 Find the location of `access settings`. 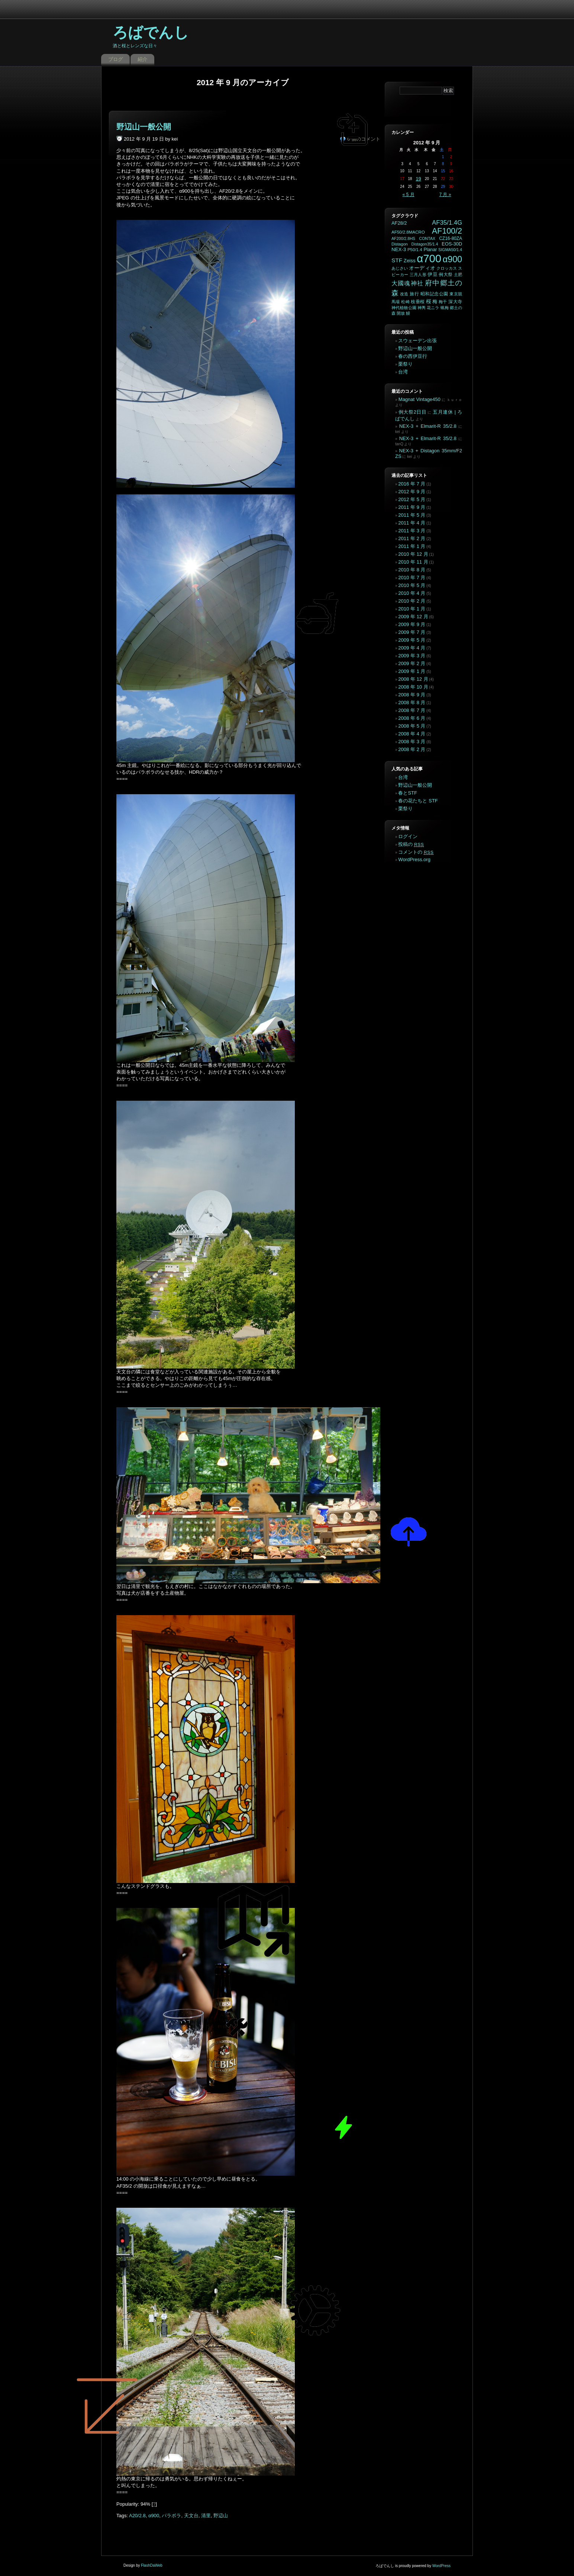

access settings is located at coordinates (315, 2310).